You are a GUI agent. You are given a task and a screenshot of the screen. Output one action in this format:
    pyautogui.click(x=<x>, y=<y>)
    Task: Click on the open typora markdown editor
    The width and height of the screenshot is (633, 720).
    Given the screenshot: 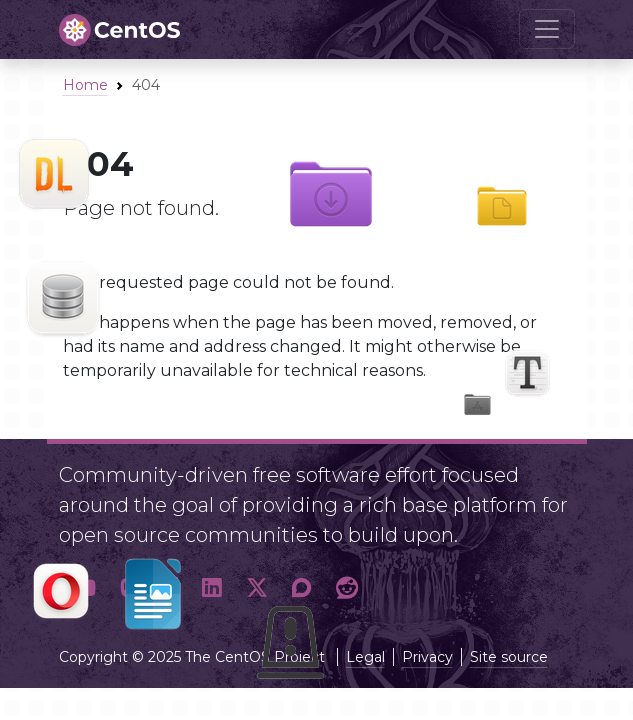 What is the action you would take?
    pyautogui.click(x=527, y=372)
    